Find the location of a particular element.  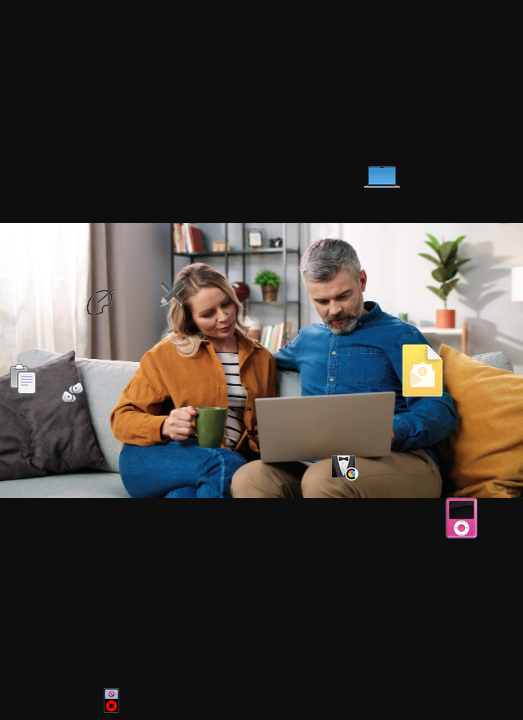

mbox email archive file is located at coordinates (422, 370).